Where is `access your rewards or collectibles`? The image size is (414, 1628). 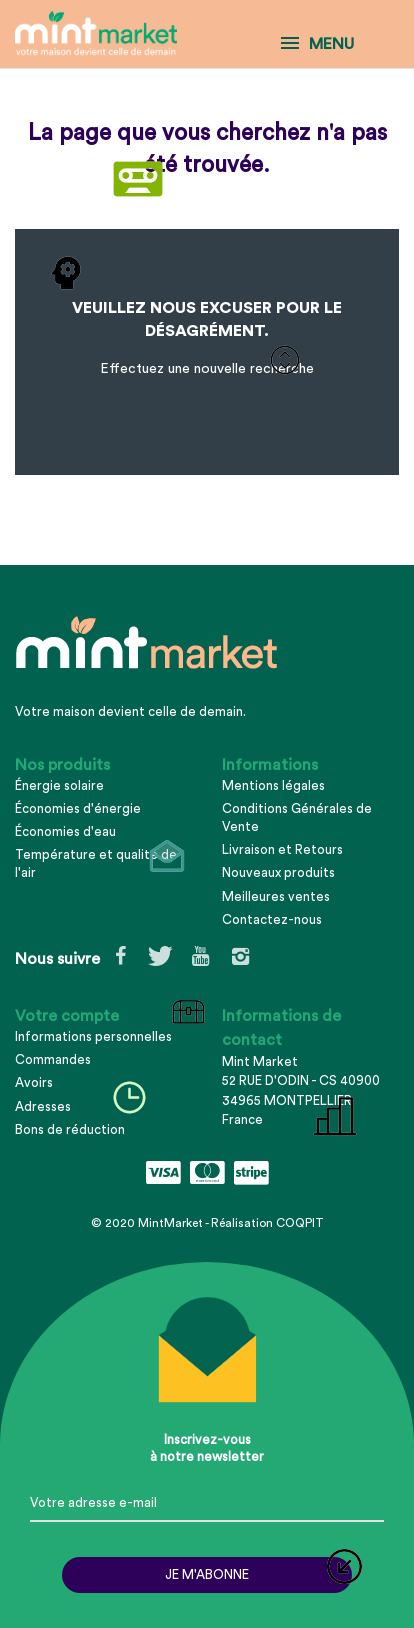 access your rewards or collectibles is located at coordinates (188, 1012).